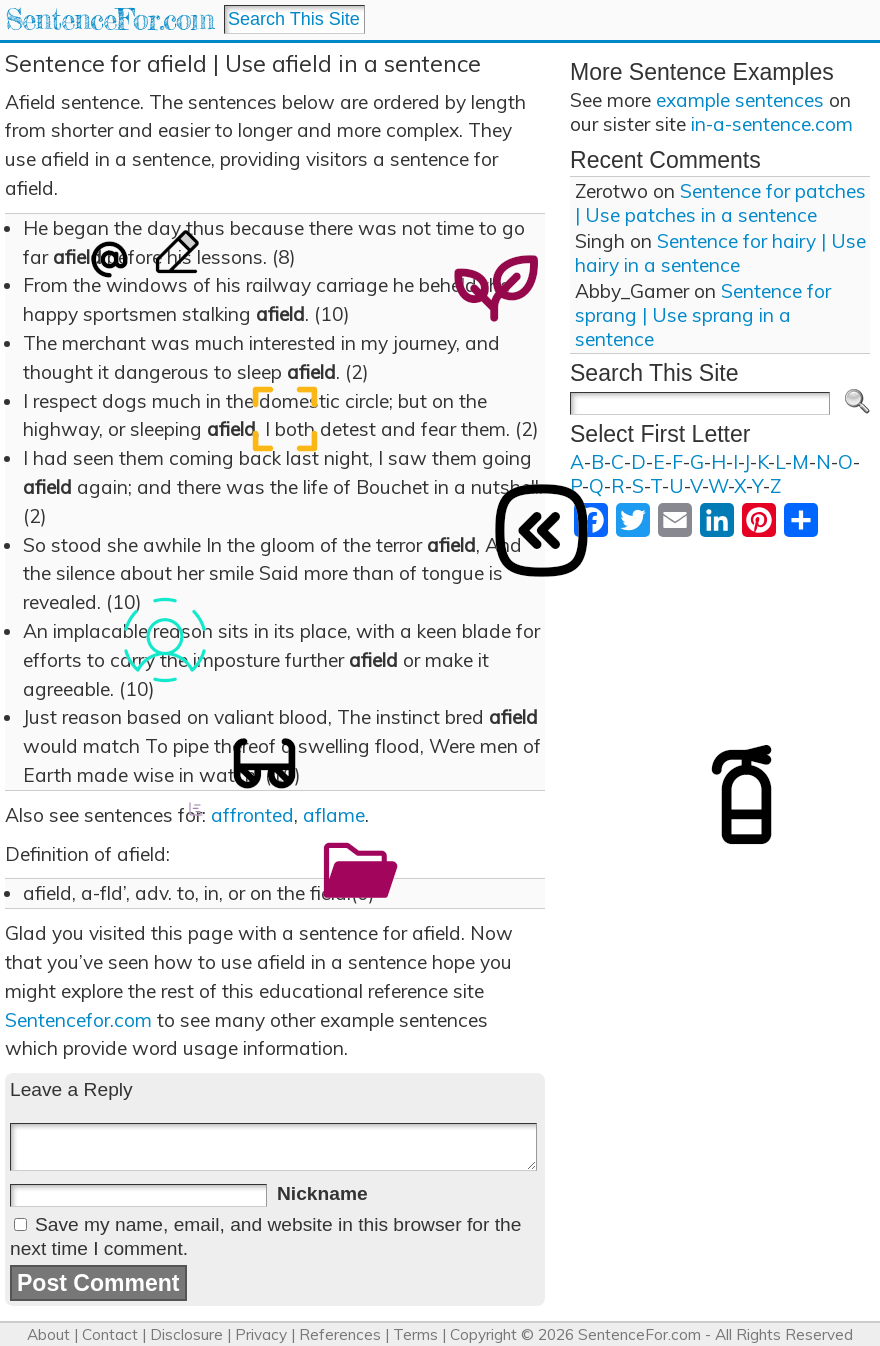 This screenshot has height=1346, width=880. Describe the element at coordinates (541, 530) in the screenshot. I see `go back to previous section` at that location.